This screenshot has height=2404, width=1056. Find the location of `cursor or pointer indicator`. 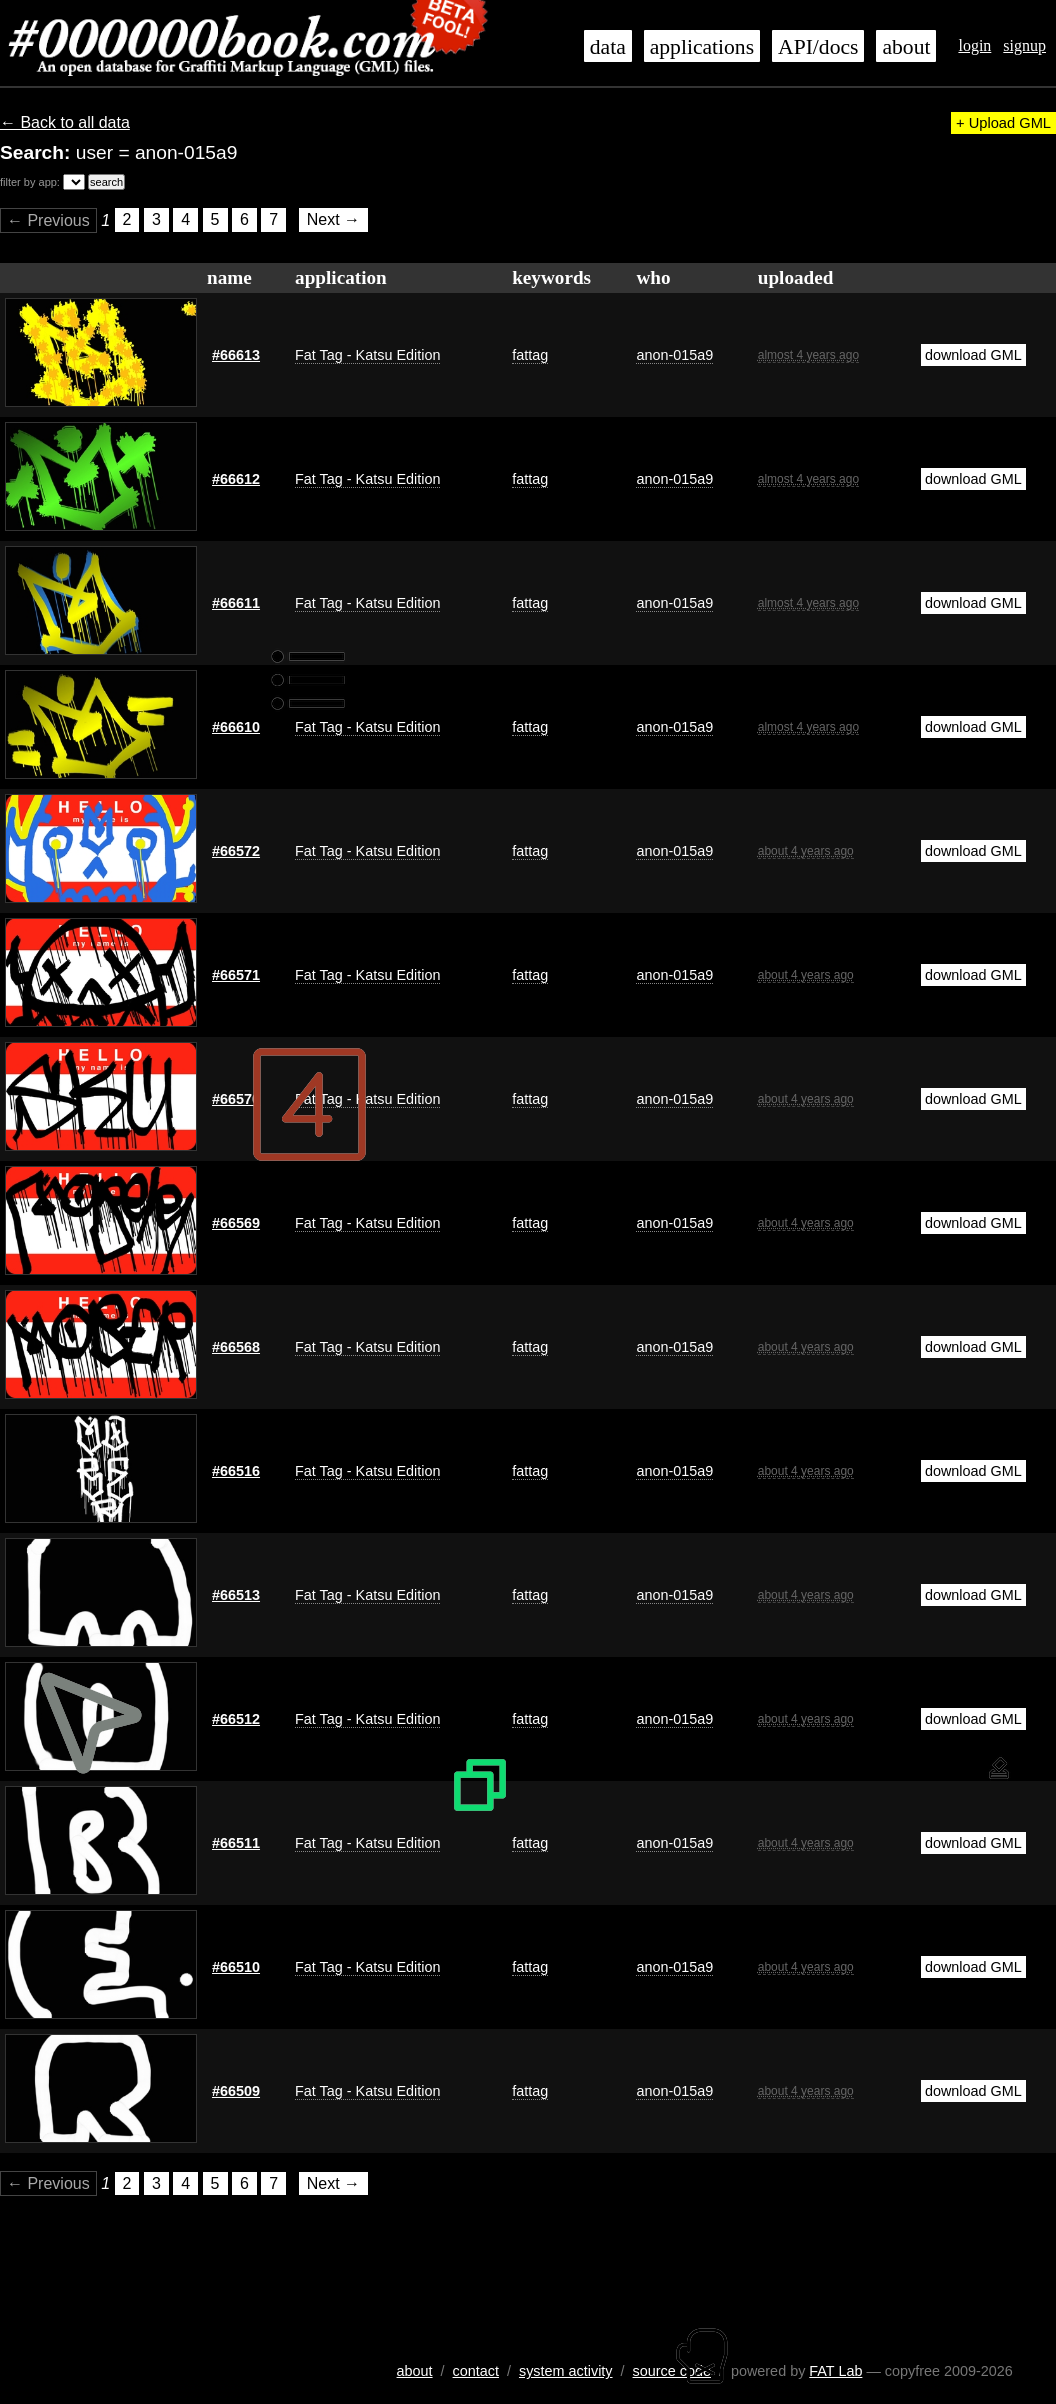

cursor or pointer indicator is located at coordinates (88, 1720).